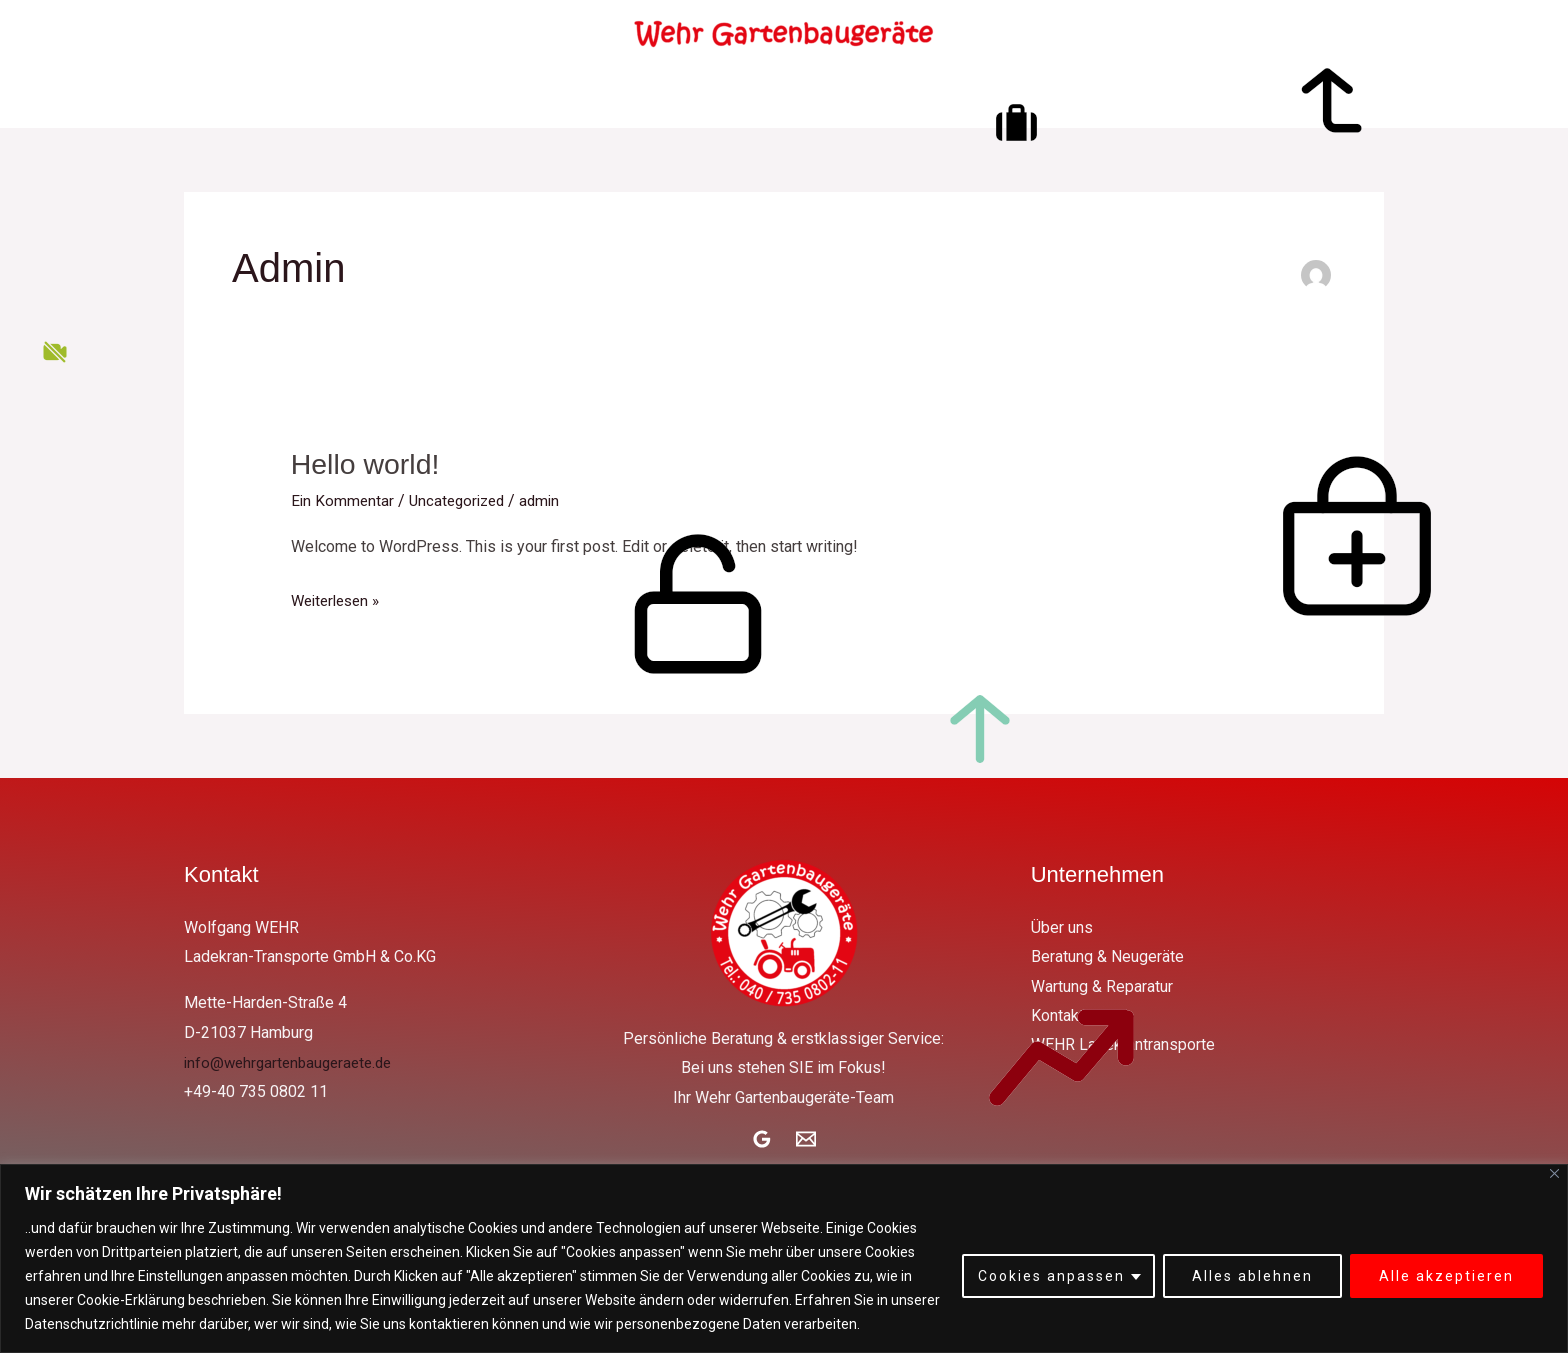 The image size is (1568, 1353). What do you see at coordinates (55, 352) in the screenshot?
I see `turn off camera or disable video` at bounding box center [55, 352].